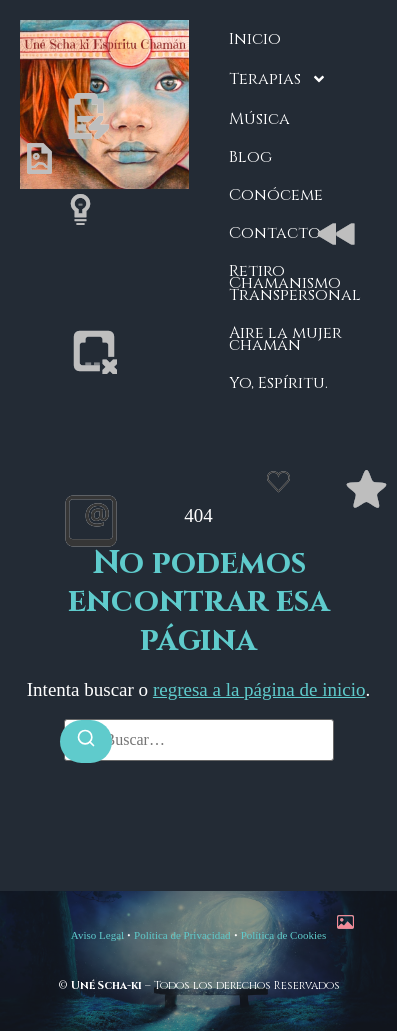  What do you see at coordinates (80, 209) in the screenshot?
I see `view information or help details` at bounding box center [80, 209].